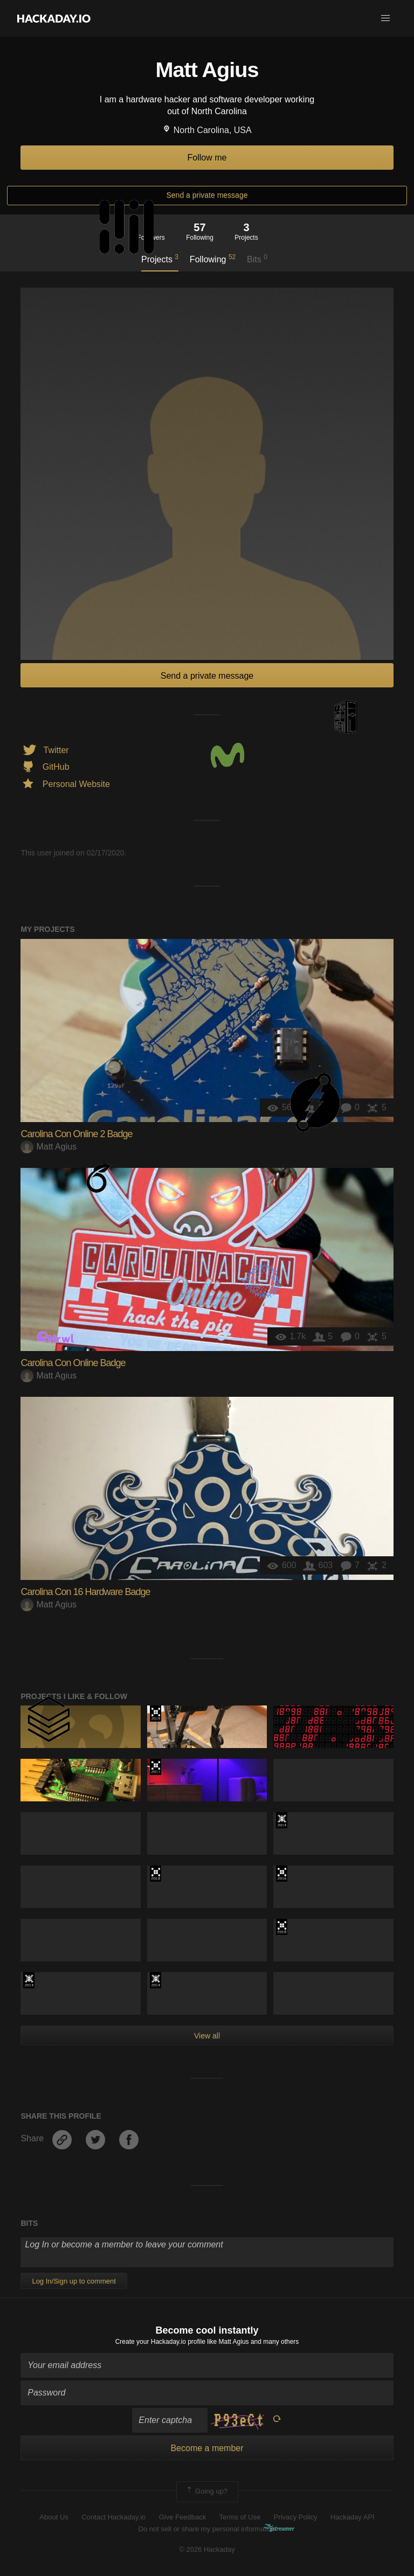  Describe the element at coordinates (127, 227) in the screenshot. I see `mediapipe framework or SDK integration` at that location.